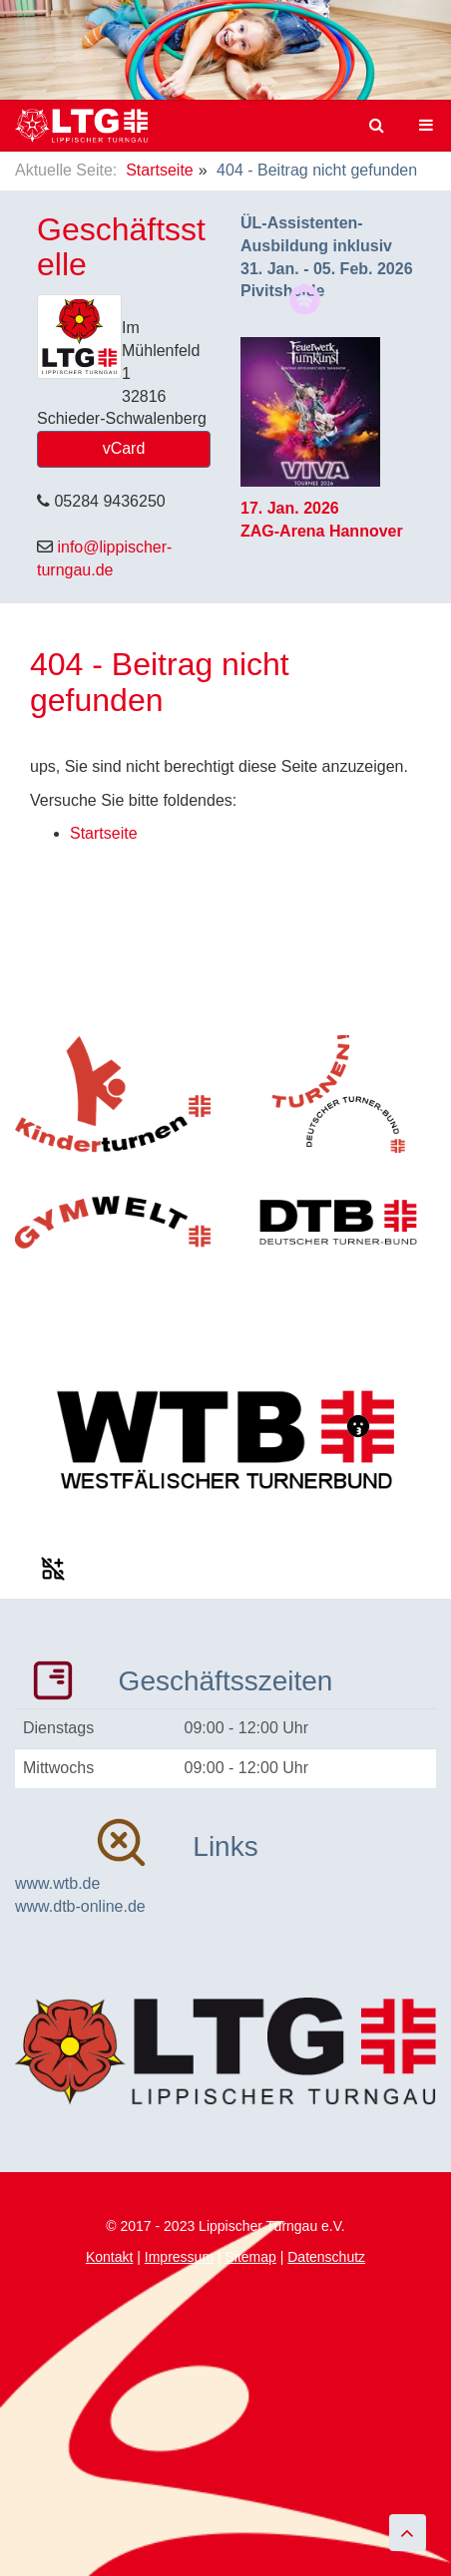  I want to click on send a kiss or blowing kiss emoji reaction, so click(358, 1426).